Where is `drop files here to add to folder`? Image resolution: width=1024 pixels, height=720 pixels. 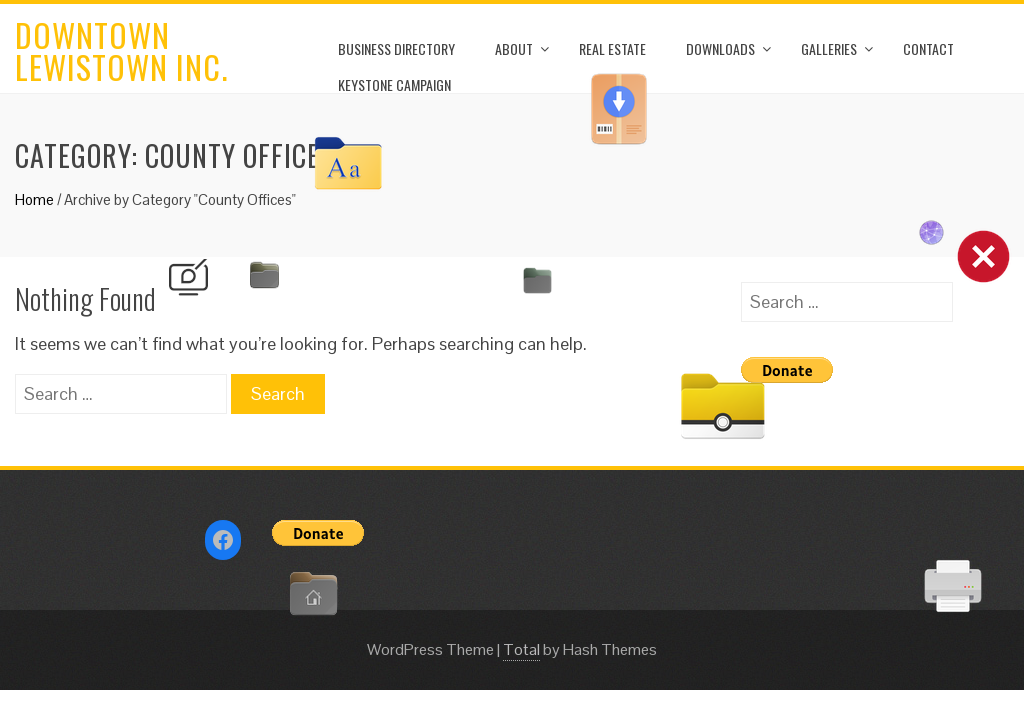
drop files here to add to folder is located at coordinates (537, 280).